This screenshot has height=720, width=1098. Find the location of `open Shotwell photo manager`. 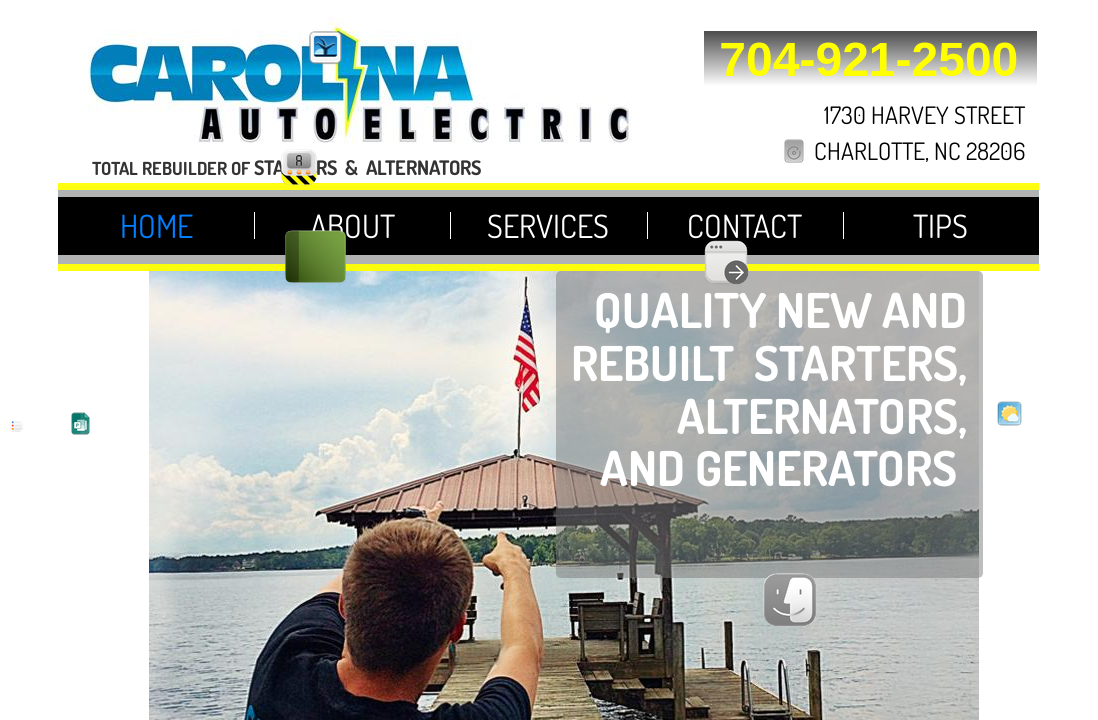

open Shotwell photo manager is located at coordinates (325, 47).